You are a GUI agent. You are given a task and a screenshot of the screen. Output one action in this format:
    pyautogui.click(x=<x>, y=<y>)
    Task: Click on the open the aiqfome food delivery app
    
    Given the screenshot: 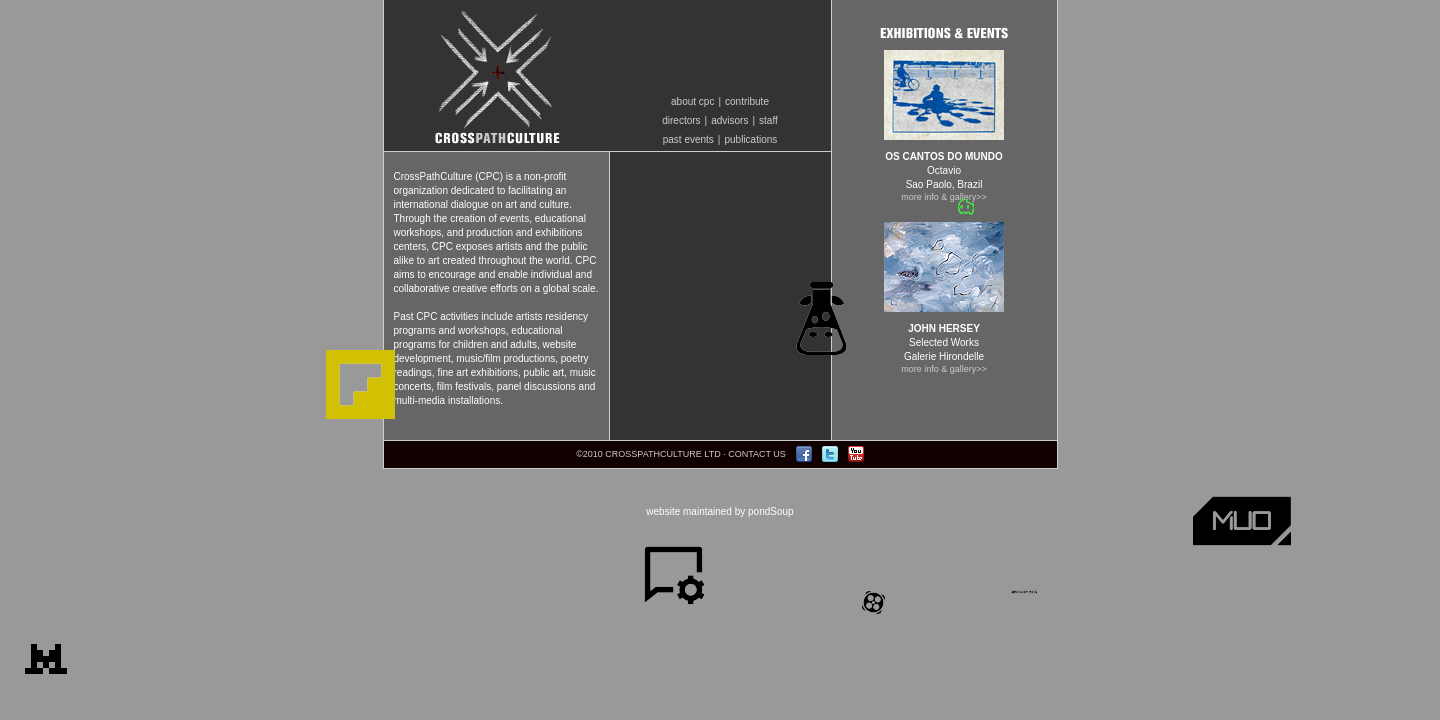 What is the action you would take?
    pyautogui.click(x=966, y=207)
    